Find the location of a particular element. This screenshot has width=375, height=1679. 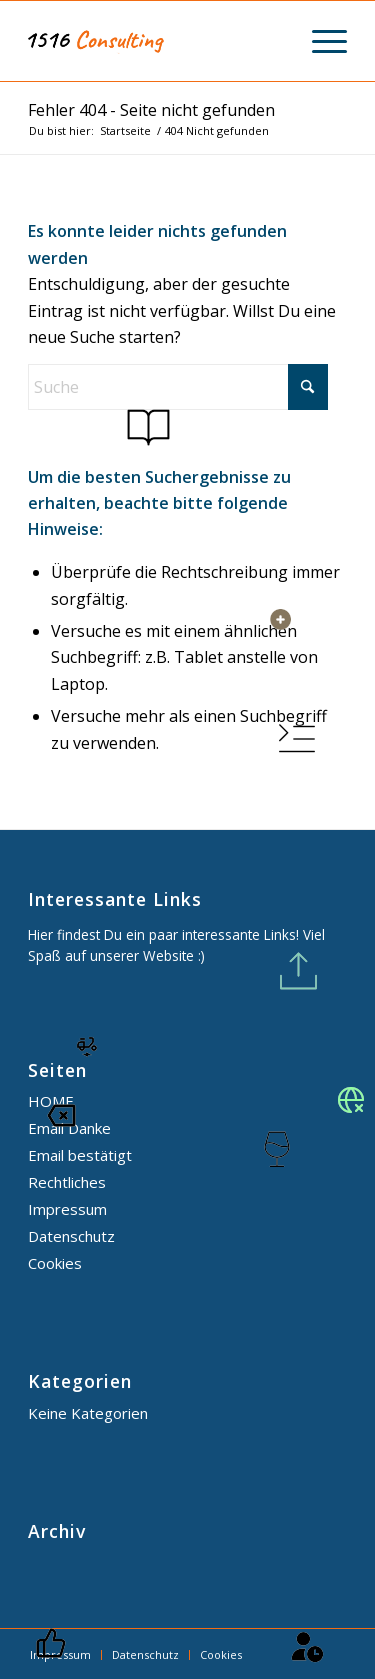

delete the previous character is located at coordinates (62, 1115).